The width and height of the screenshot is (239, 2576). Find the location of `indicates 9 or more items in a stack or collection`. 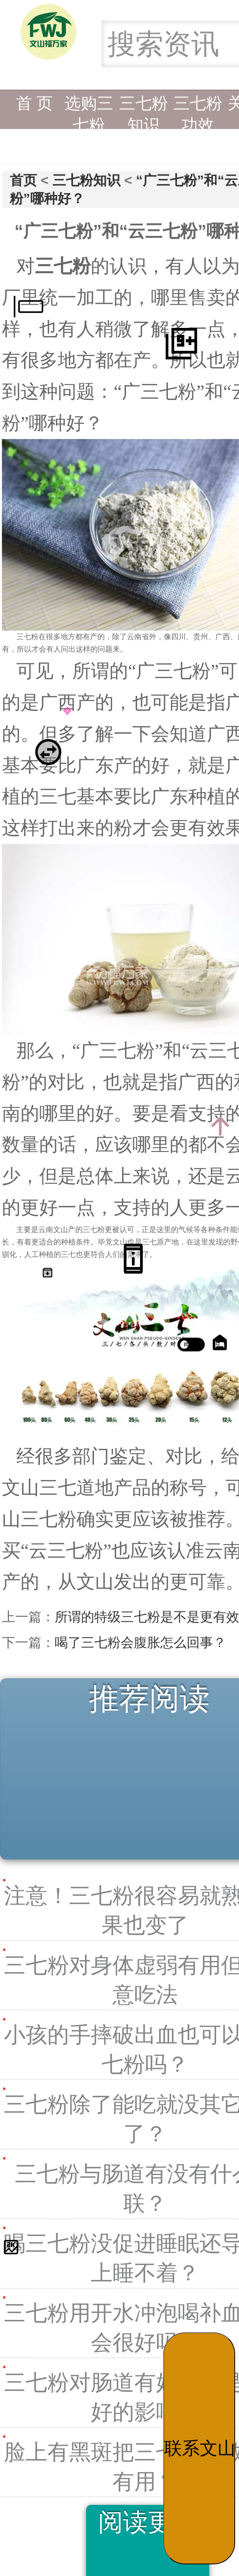

indicates 9 or more items in a stack or collection is located at coordinates (181, 343).